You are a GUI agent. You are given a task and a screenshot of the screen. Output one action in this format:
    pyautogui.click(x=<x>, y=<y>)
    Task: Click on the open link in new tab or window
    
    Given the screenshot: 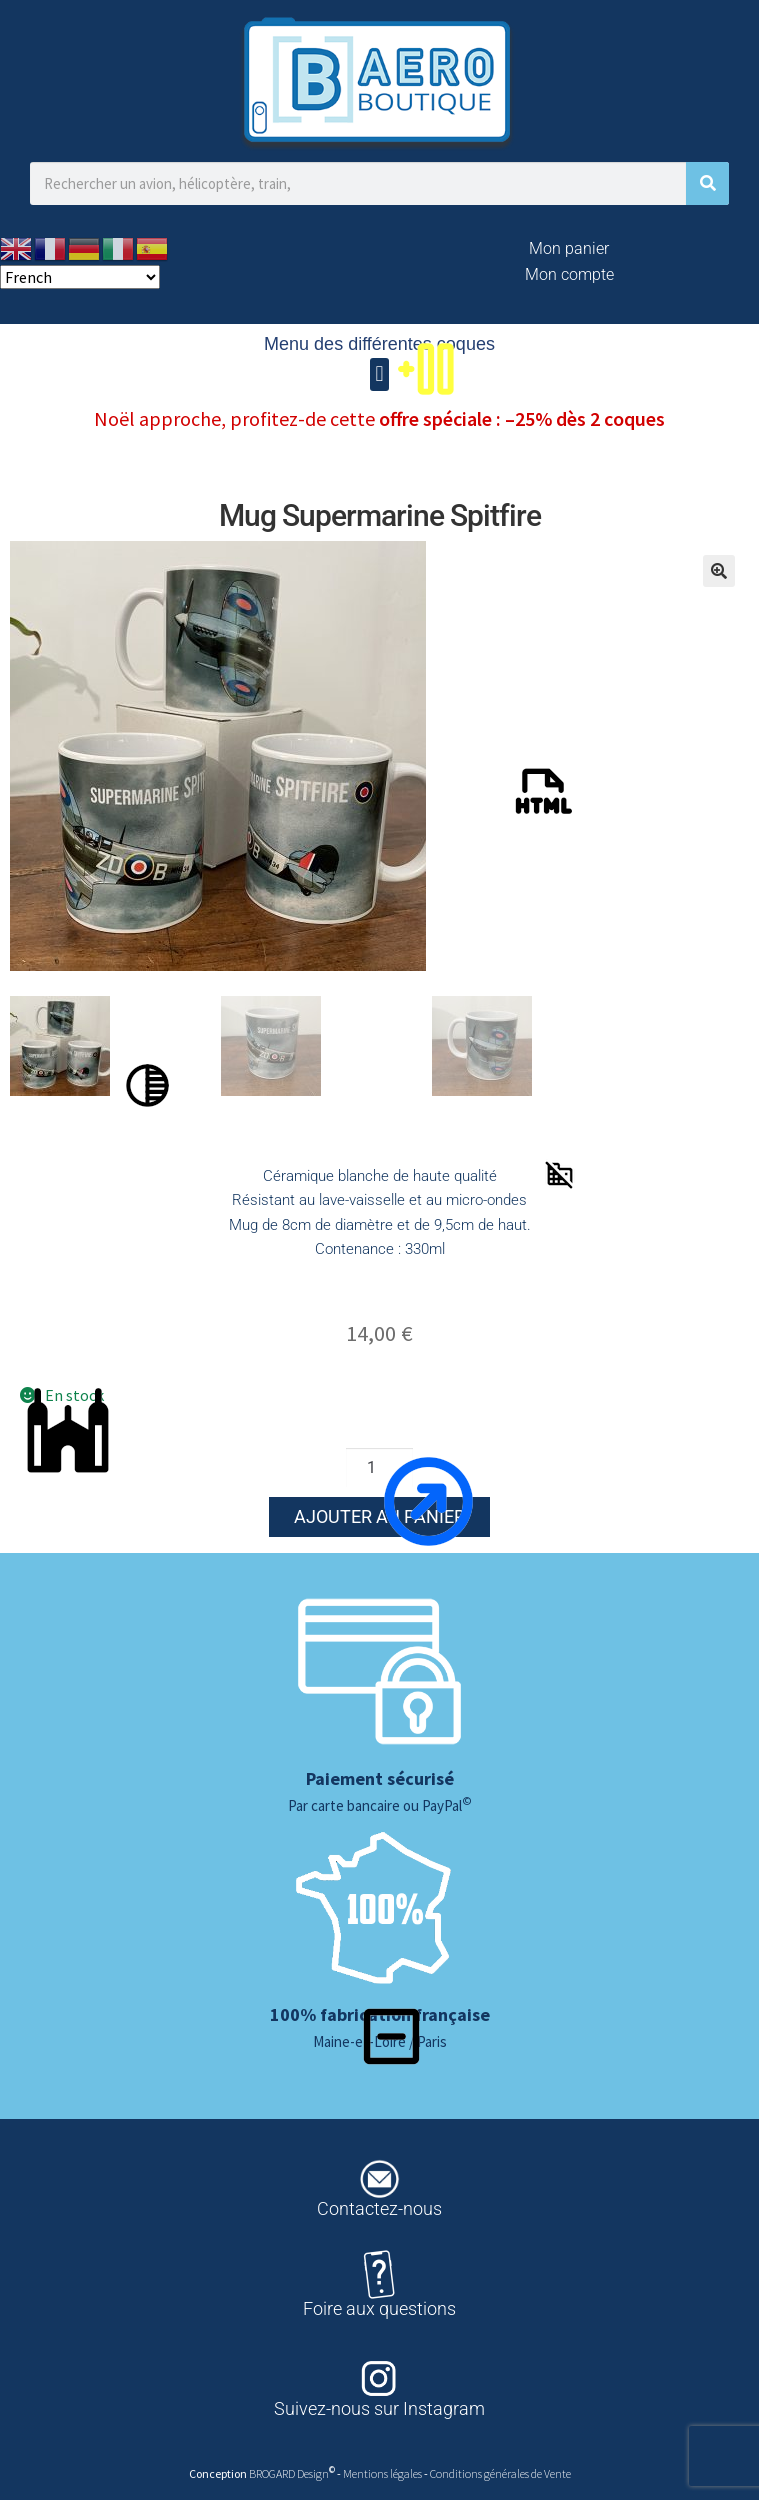 What is the action you would take?
    pyautogui.click(x=428, y=1501)
    